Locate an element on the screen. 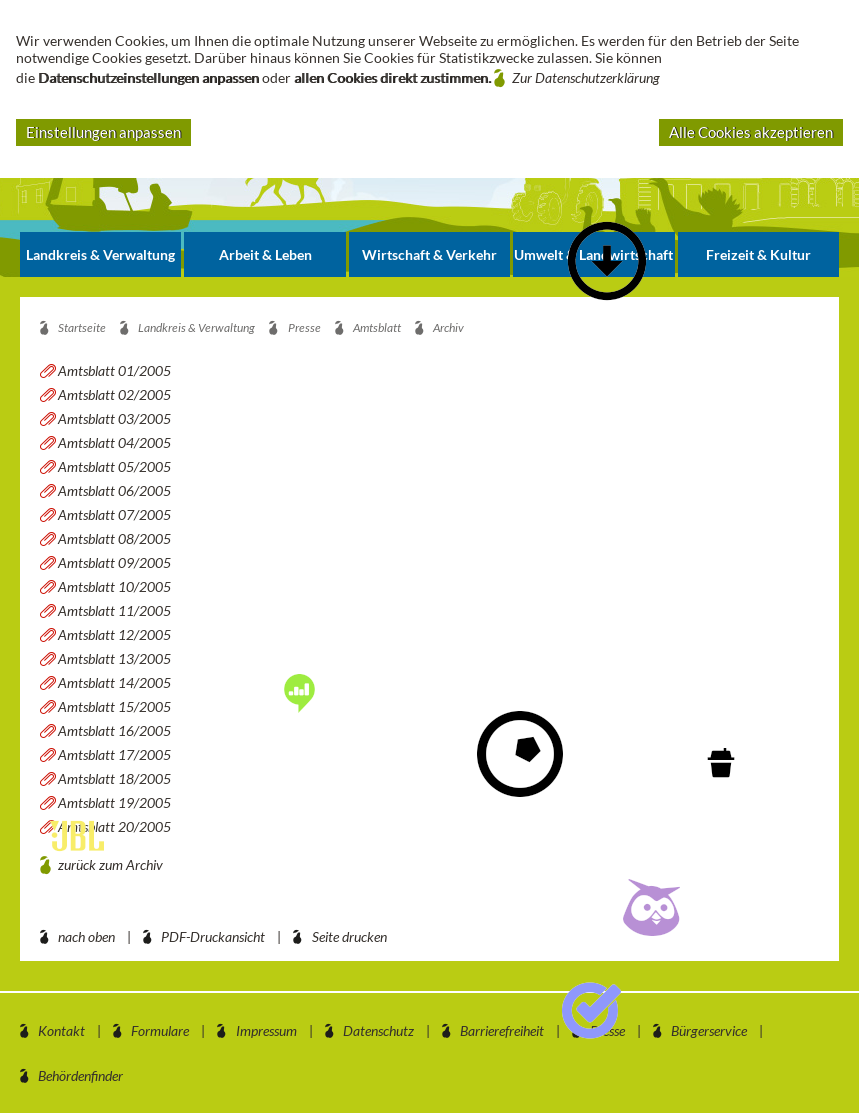 The width and height of the screenshot is (859, 1113). download a file or content is located at coordinates (607, 261).